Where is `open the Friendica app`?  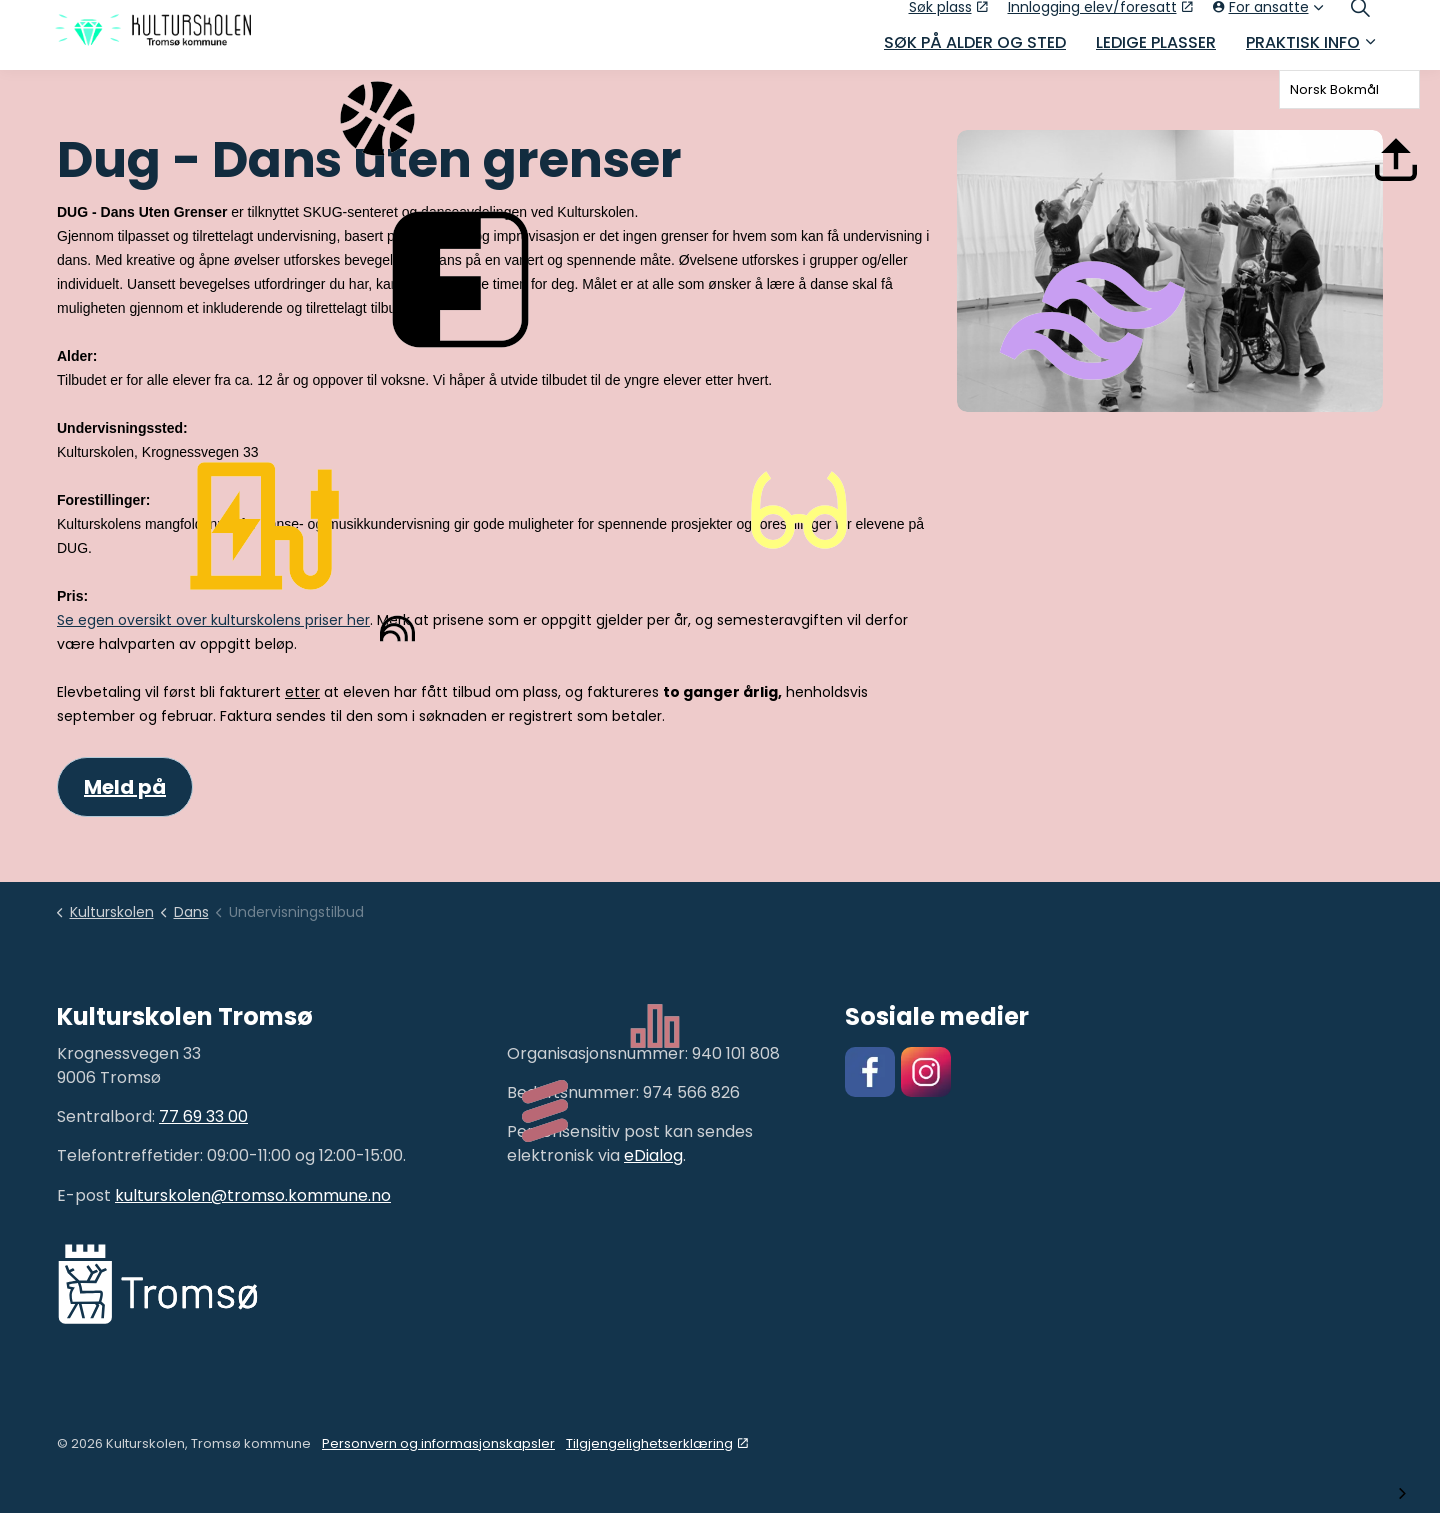 open the Friendica app is located at coordinates (460, 279).